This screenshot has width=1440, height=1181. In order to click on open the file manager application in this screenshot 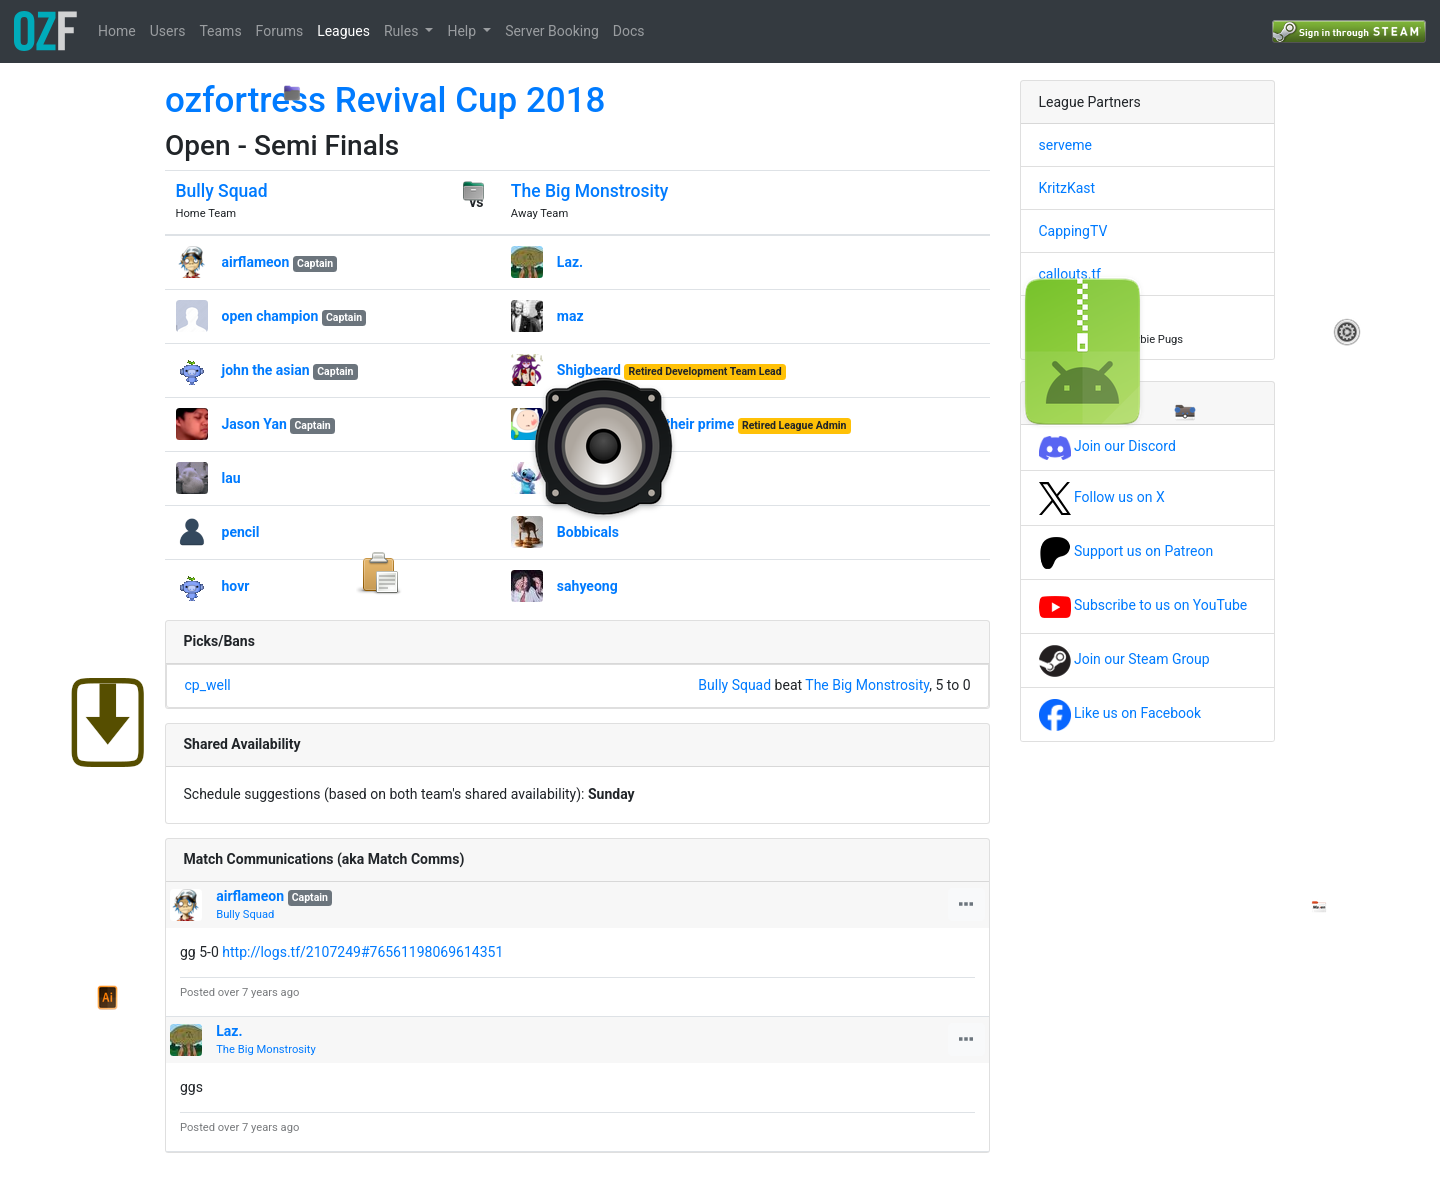, I will do `click(473, 190)`.